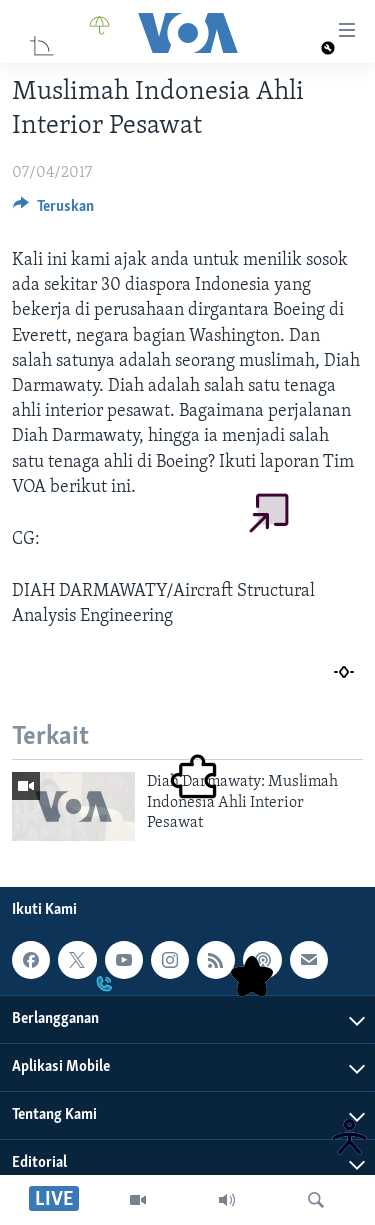 The width and height of the screenshot is (375, 1225). I want to click on view user profile, so click(349, 1137).